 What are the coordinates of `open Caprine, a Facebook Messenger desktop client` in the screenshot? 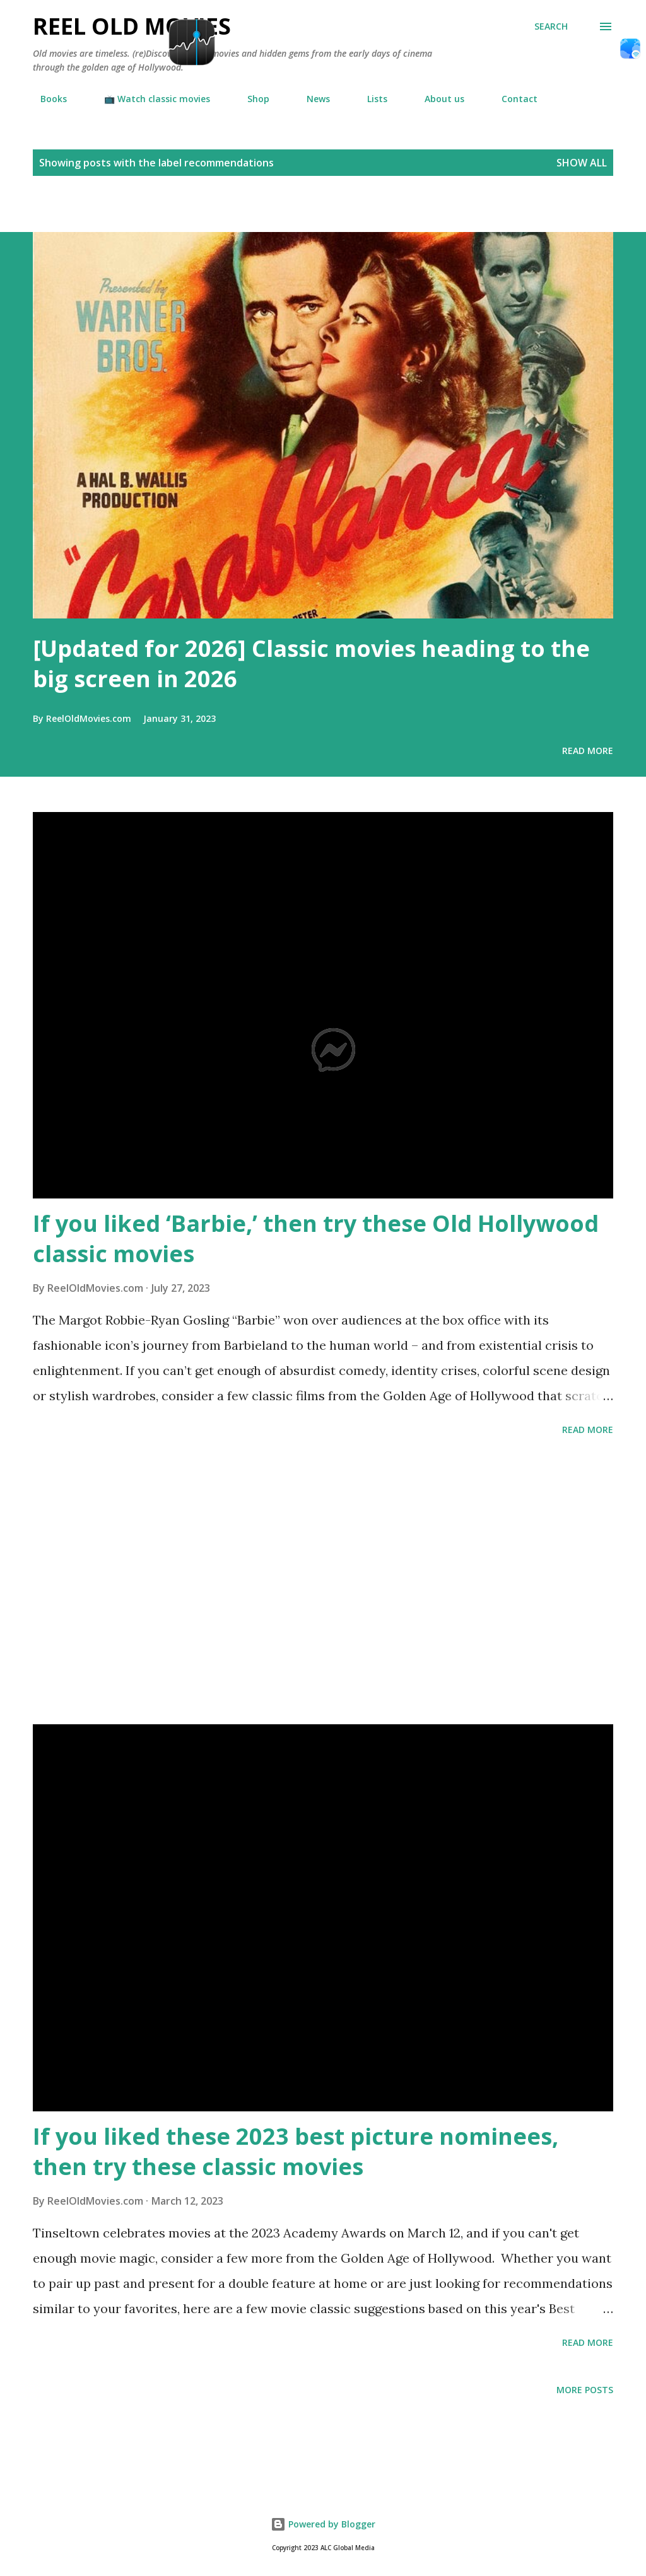 It's located at (333, 1050).